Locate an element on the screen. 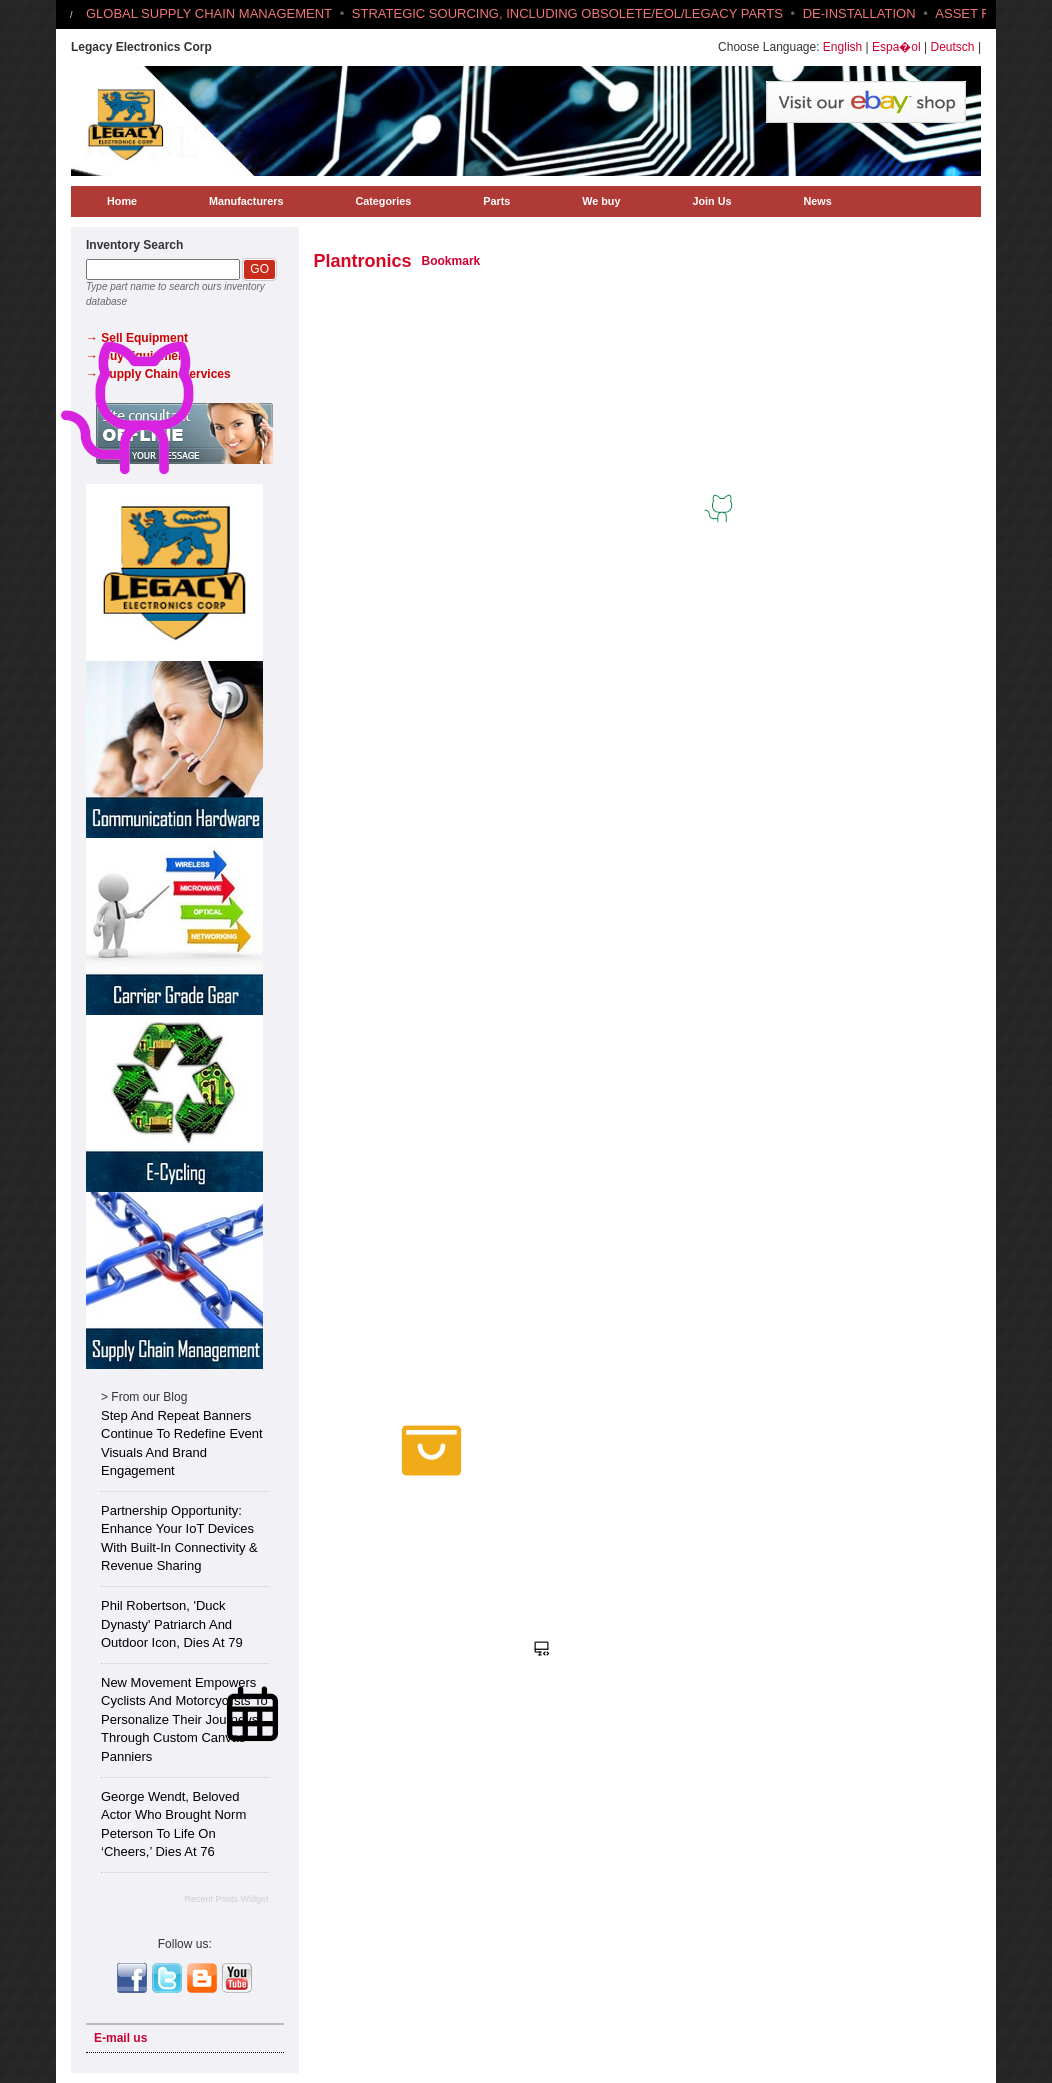 Image resolution: width=1052 pixels, height=2083 pixels. view your shopping cart is located at coordinates (431, 1450).